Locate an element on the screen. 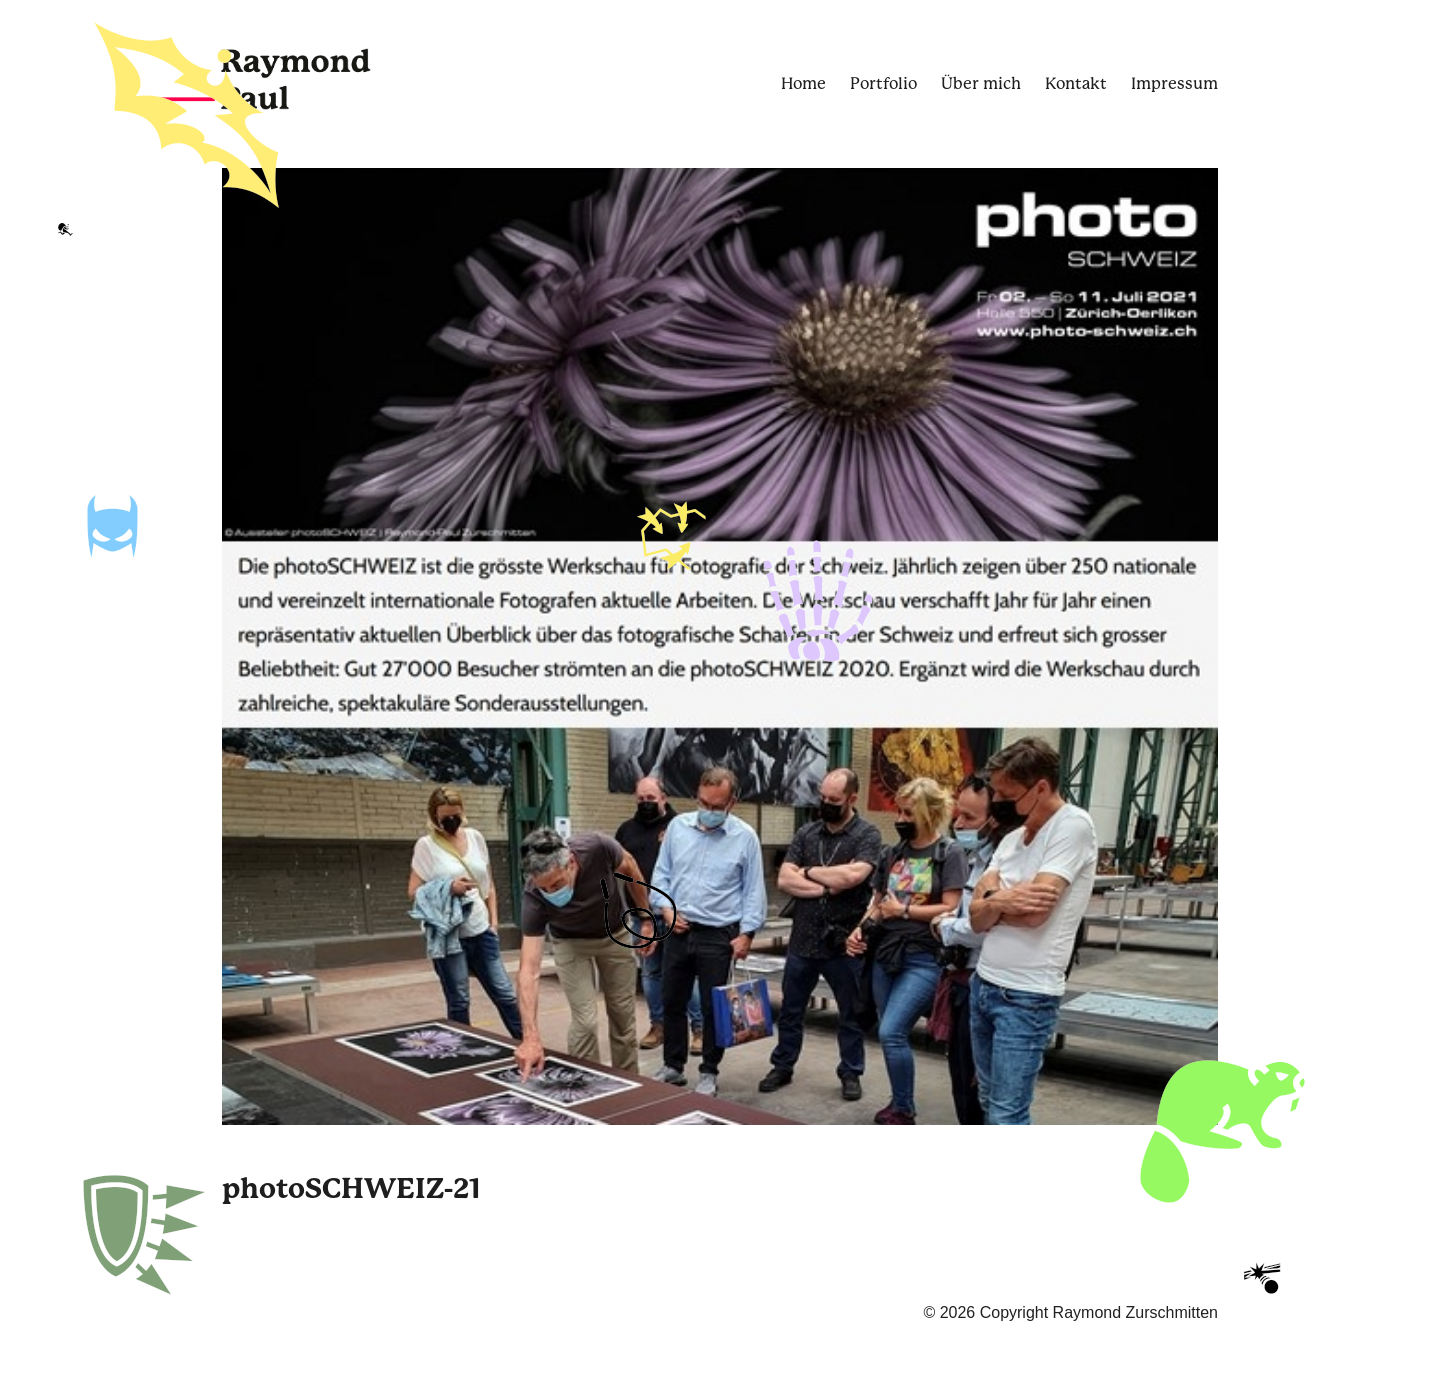 Image resolution: width=1440 pixels, height=1373 pixels. select batman or superhero character is located at coordinates (112, 526).